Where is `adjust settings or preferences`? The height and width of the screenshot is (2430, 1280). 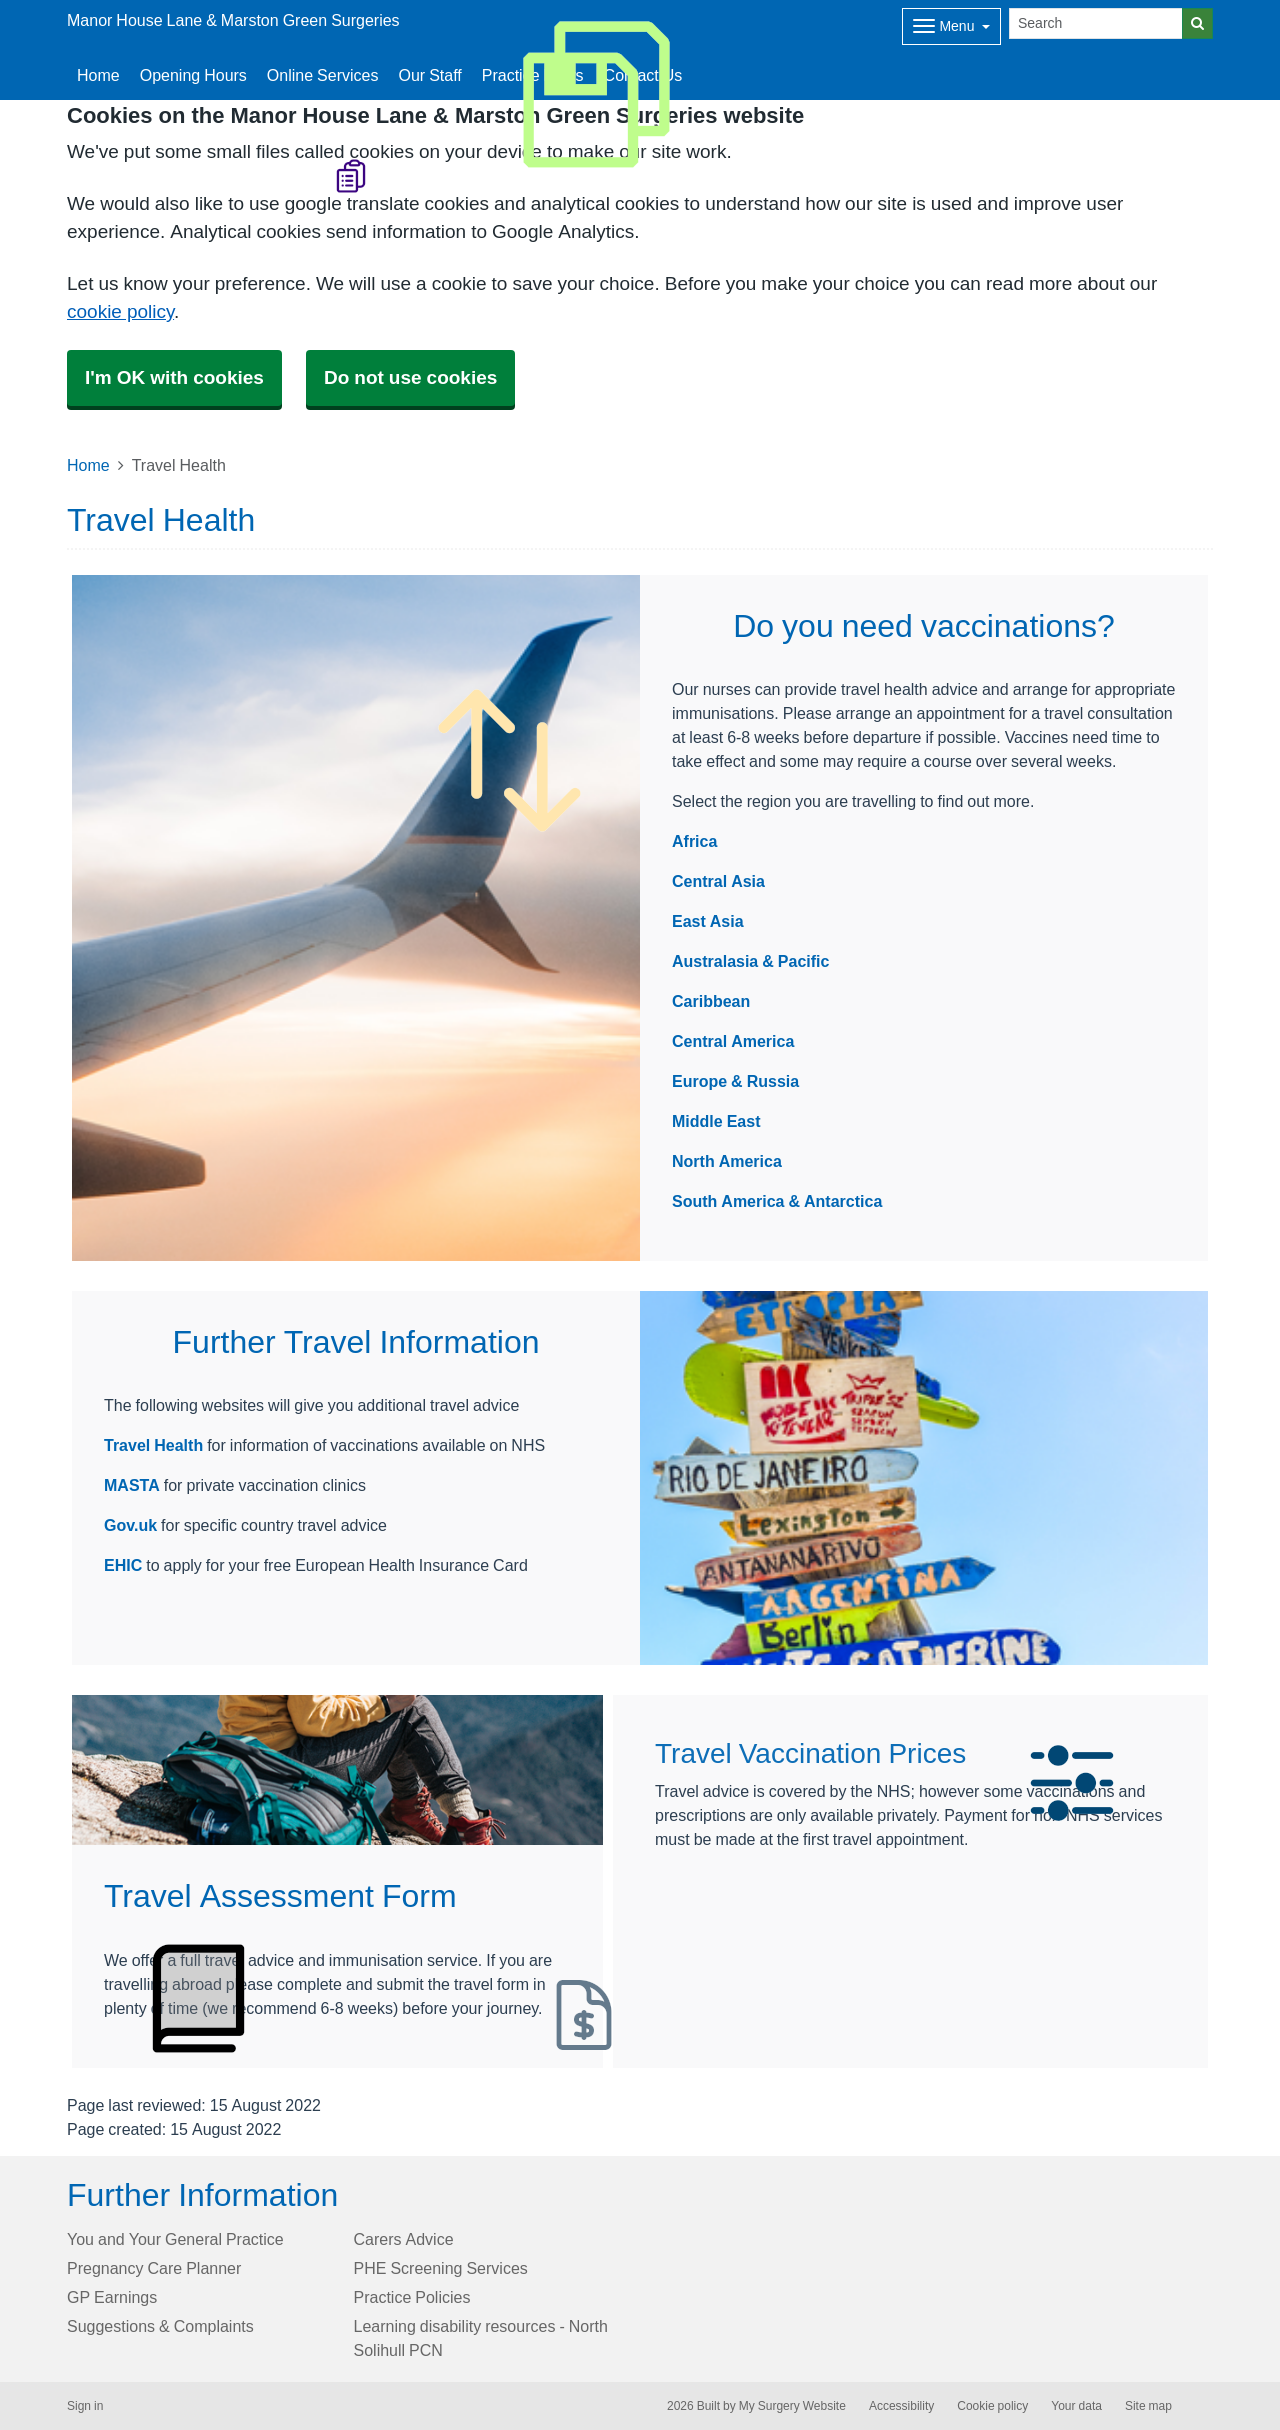
adjust settings or preferences is located at coordinates (1072, 1783).